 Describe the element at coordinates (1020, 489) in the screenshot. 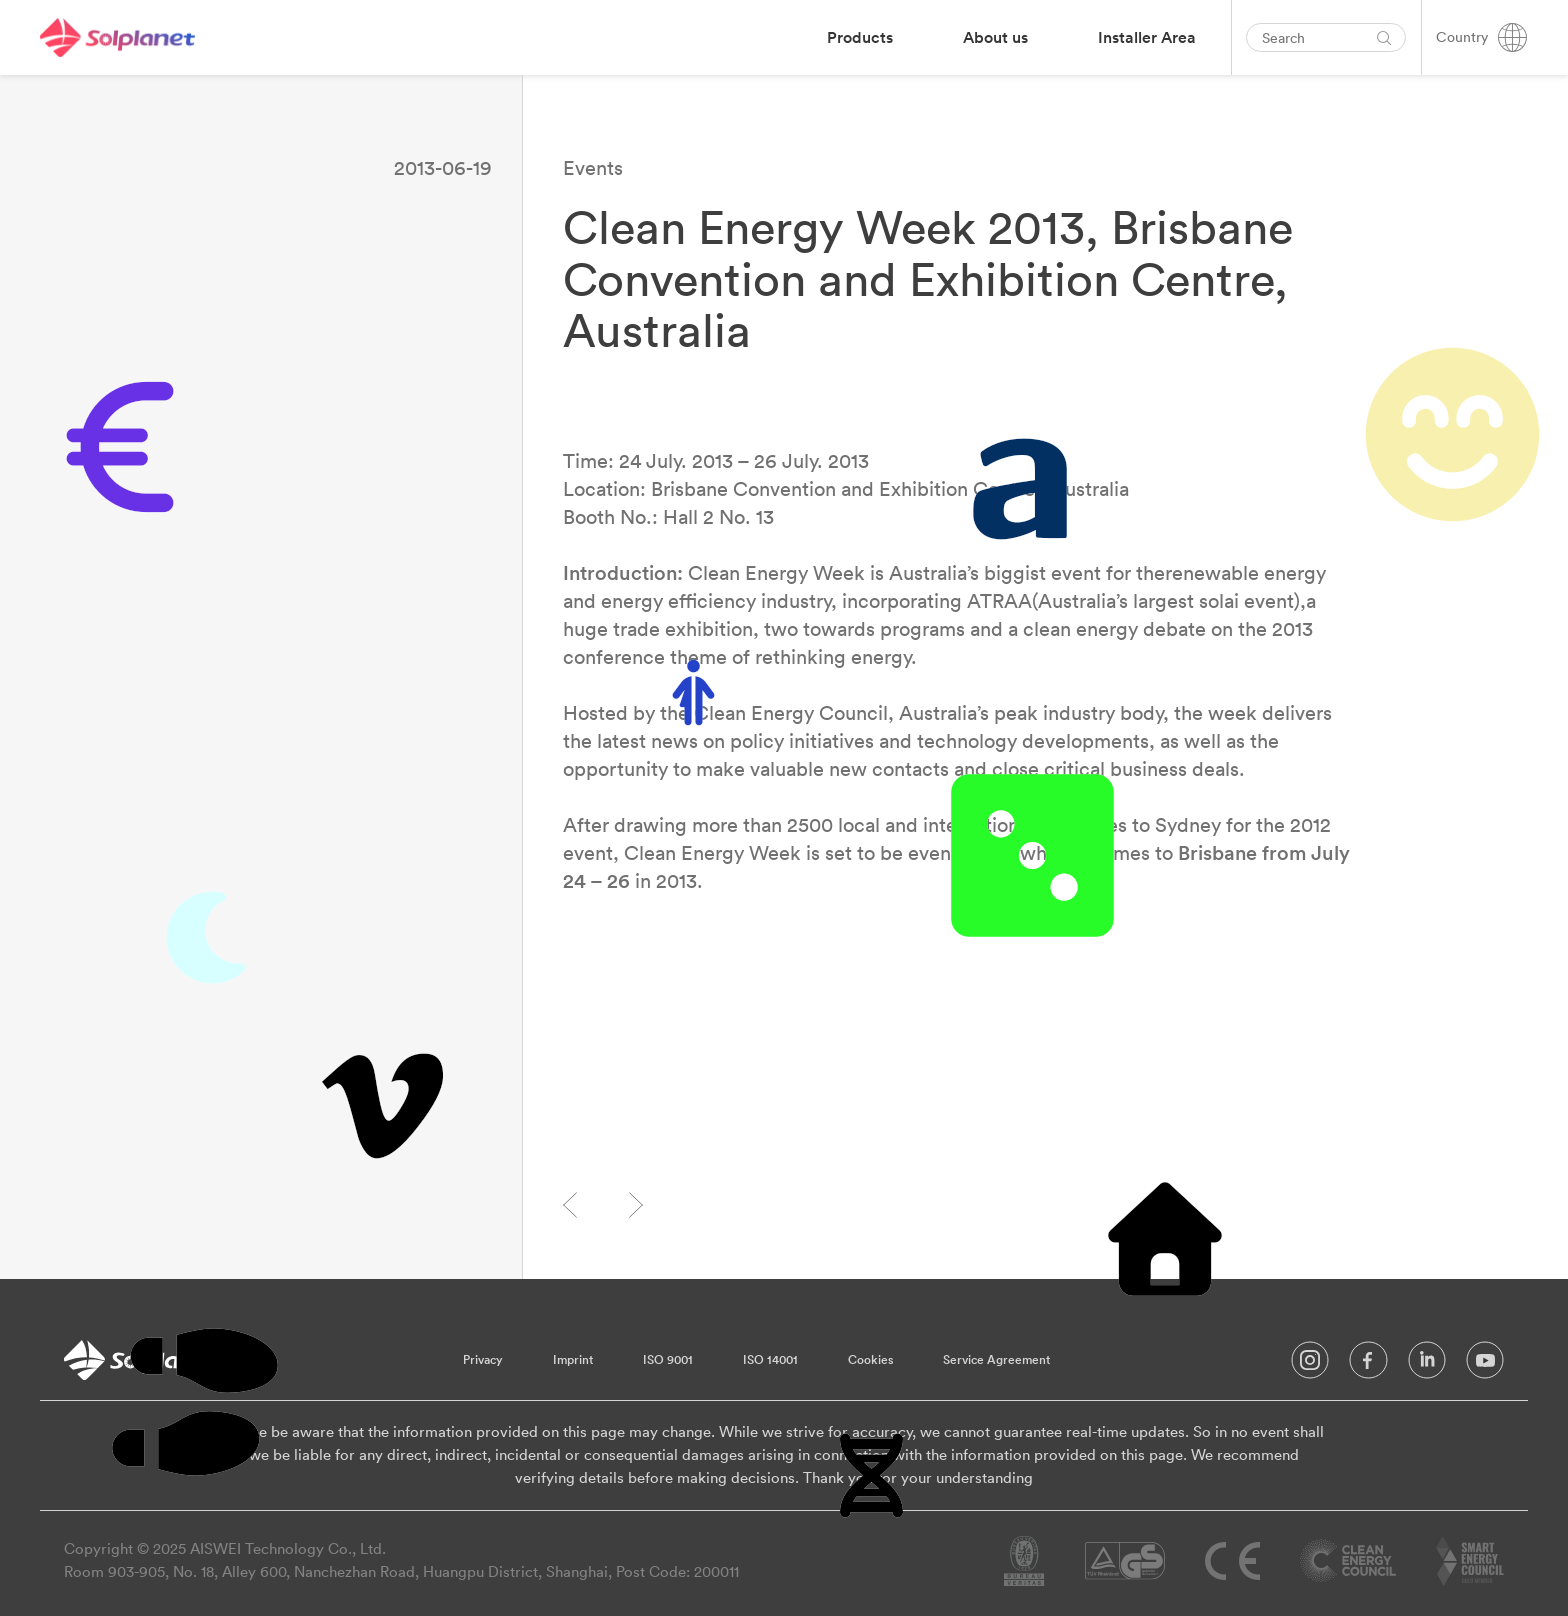

I see `amilia brand logo` at that location.